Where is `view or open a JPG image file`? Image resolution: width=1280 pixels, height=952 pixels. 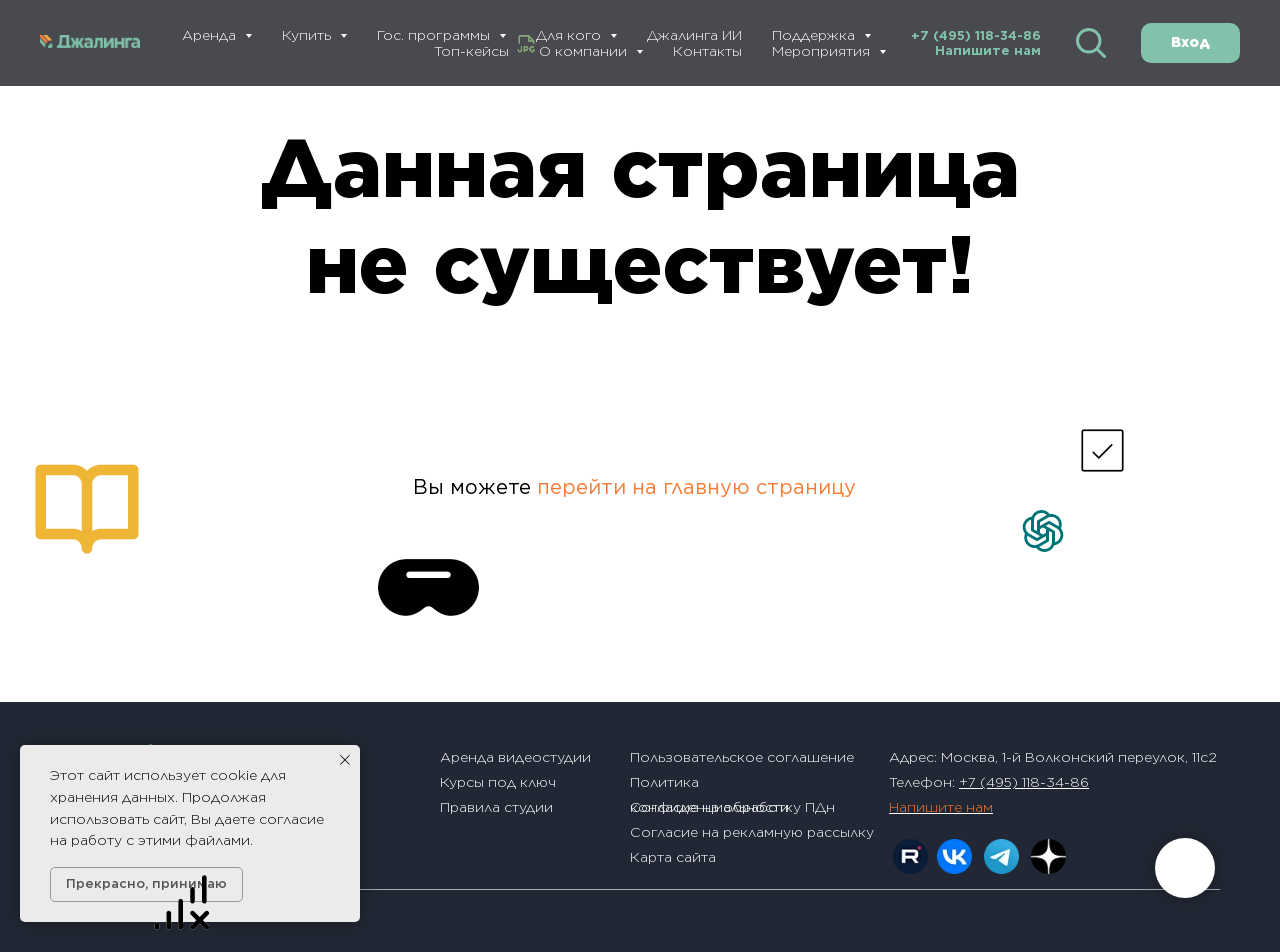 view or open a JPG image file is located at coordinates (526, 44).